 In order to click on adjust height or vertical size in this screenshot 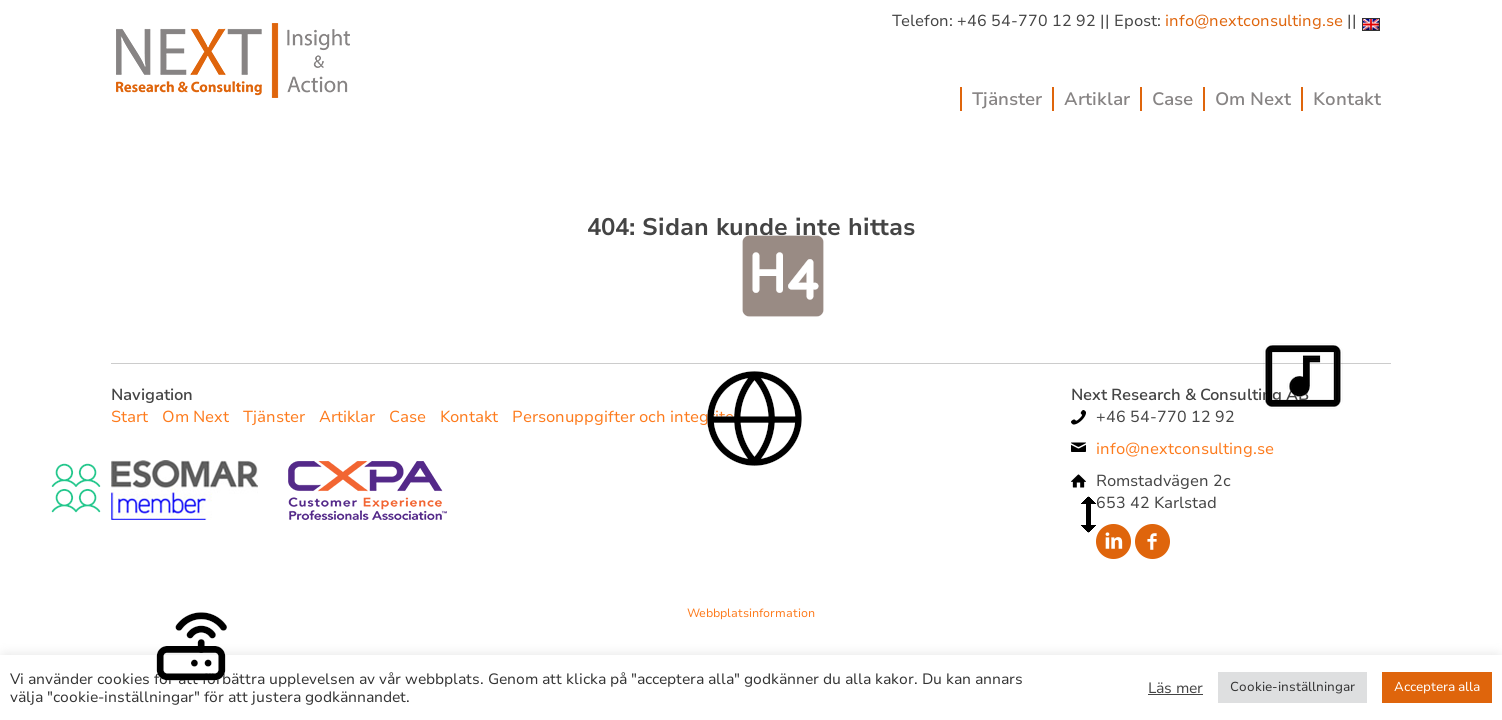, I will do `click(1088, 514)`.